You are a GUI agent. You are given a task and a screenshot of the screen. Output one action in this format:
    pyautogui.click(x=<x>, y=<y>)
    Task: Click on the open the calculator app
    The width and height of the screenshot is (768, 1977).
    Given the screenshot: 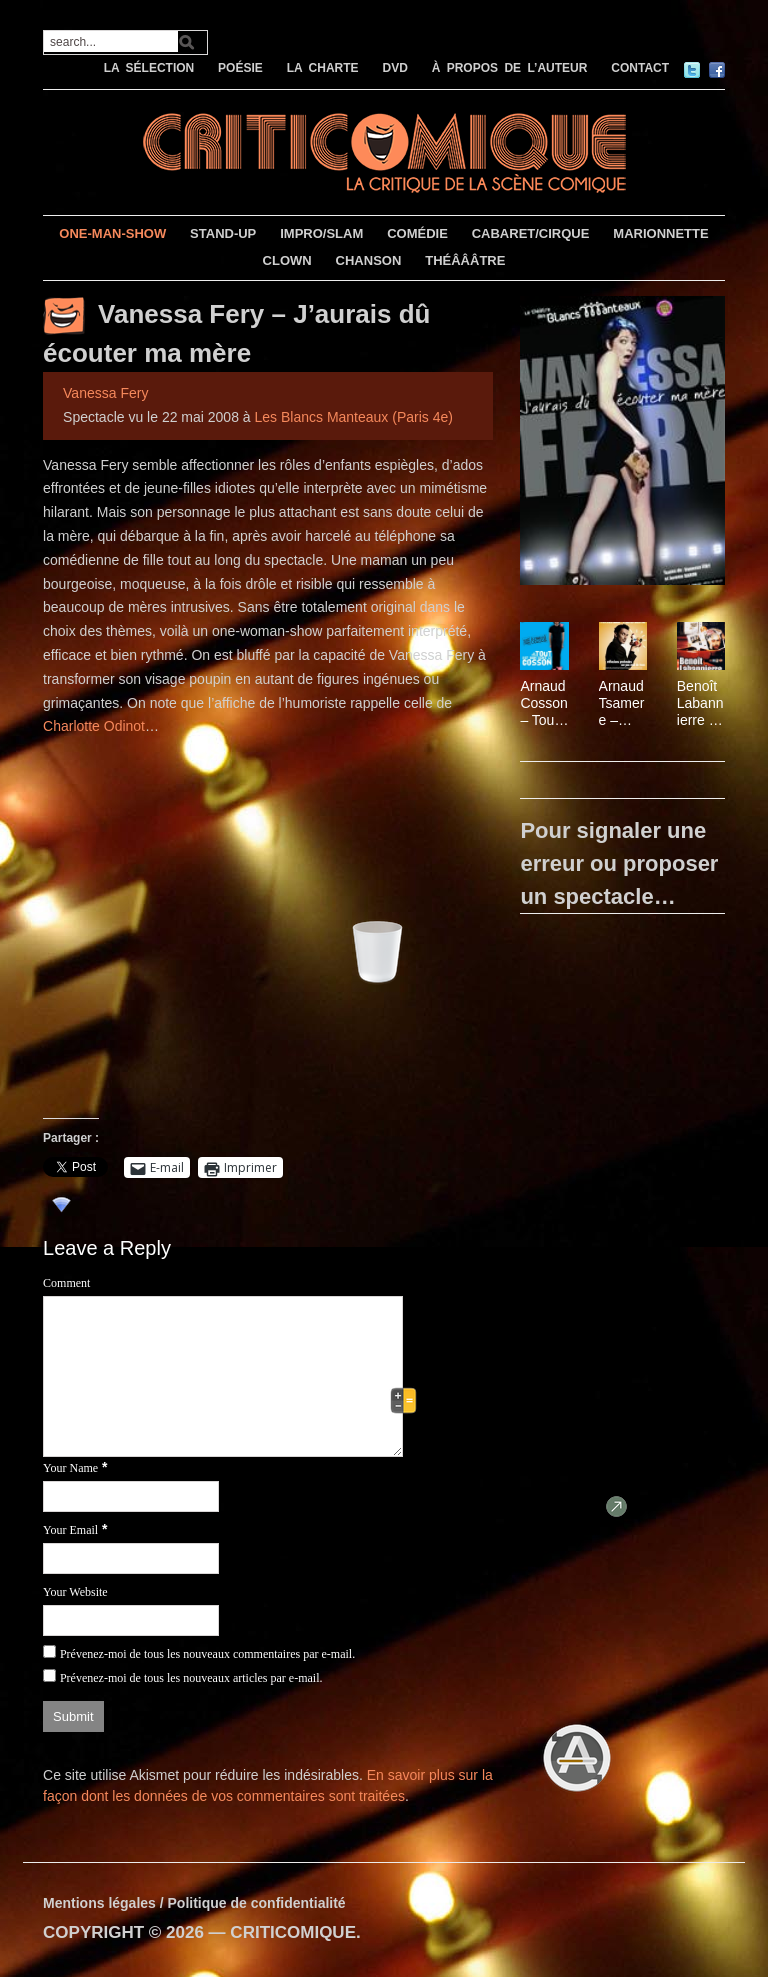 What is the action you would take?
    pyautogui.click(x=403, y=1400)
    